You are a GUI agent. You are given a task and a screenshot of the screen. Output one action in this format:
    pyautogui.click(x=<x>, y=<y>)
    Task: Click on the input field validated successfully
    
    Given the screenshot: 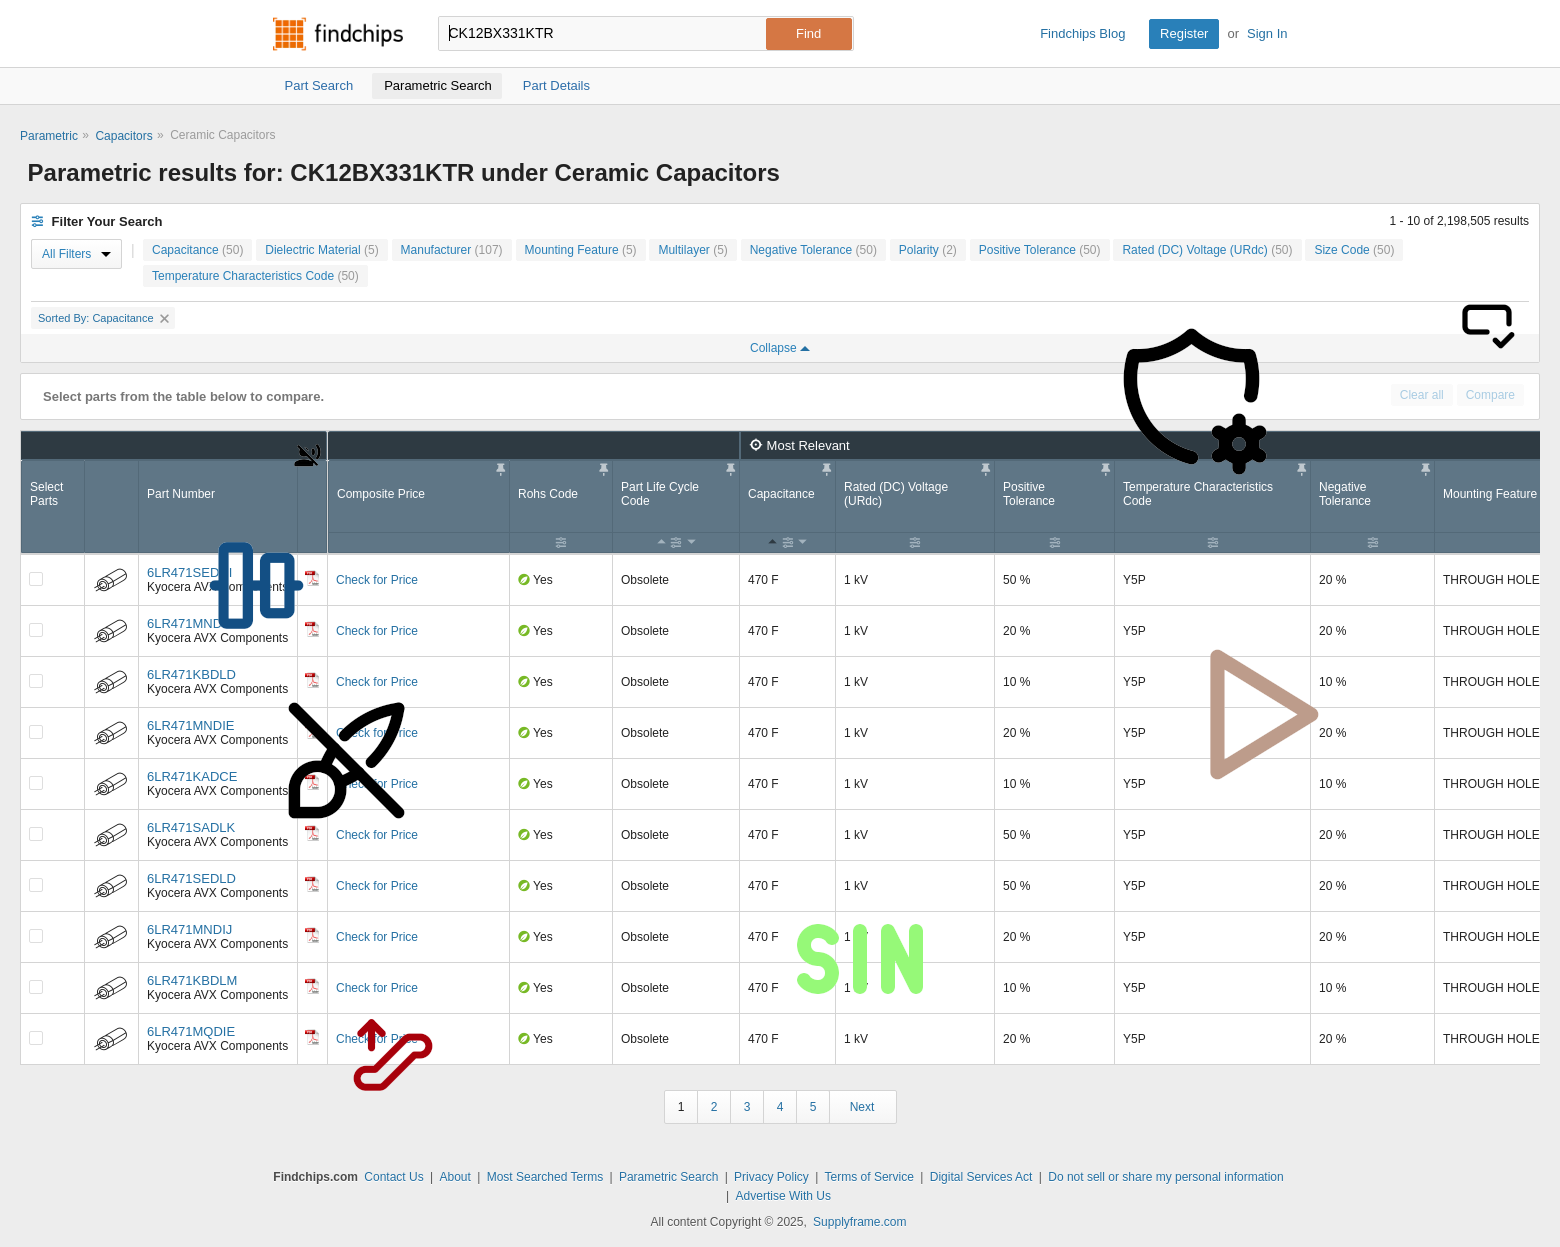 What is the action you would take?
    pyautogui.click(x=1487, y=321)
    